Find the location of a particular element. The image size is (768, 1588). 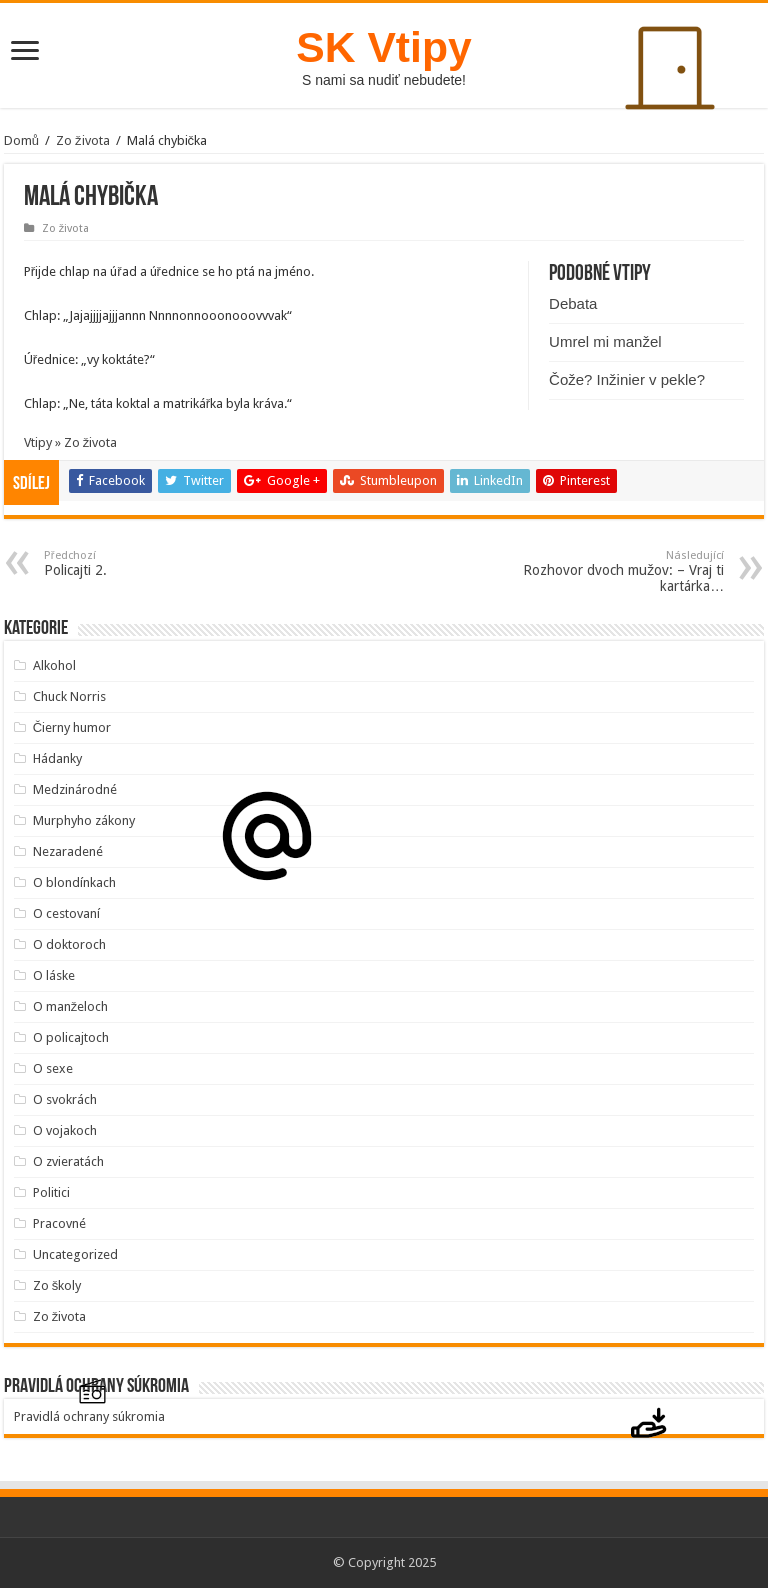

exit or log out of the application is located at coordinates (670, 68).